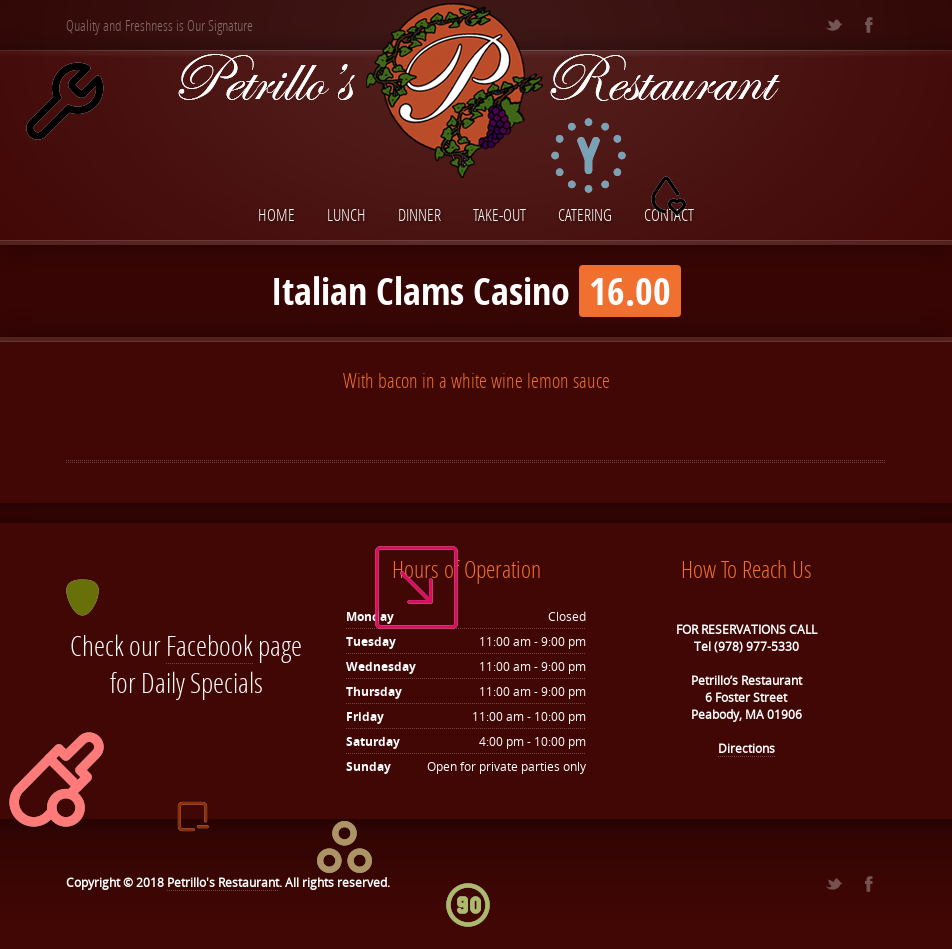  I want to click on indicates a pending or in-progress status for option Y, so click(588, 155).